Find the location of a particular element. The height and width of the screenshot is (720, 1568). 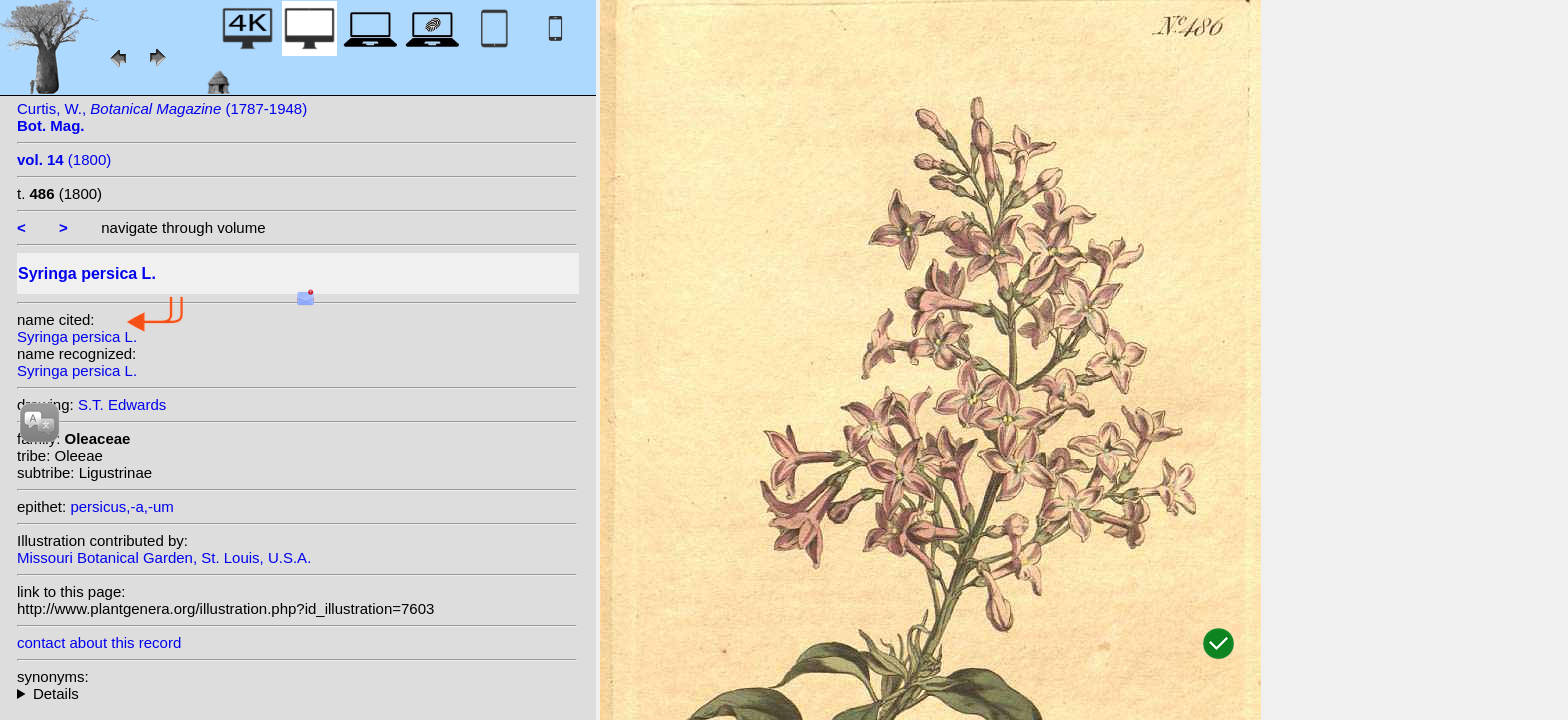

indicates file has been successfully synced and shared is located at coordinates (1218, 643).